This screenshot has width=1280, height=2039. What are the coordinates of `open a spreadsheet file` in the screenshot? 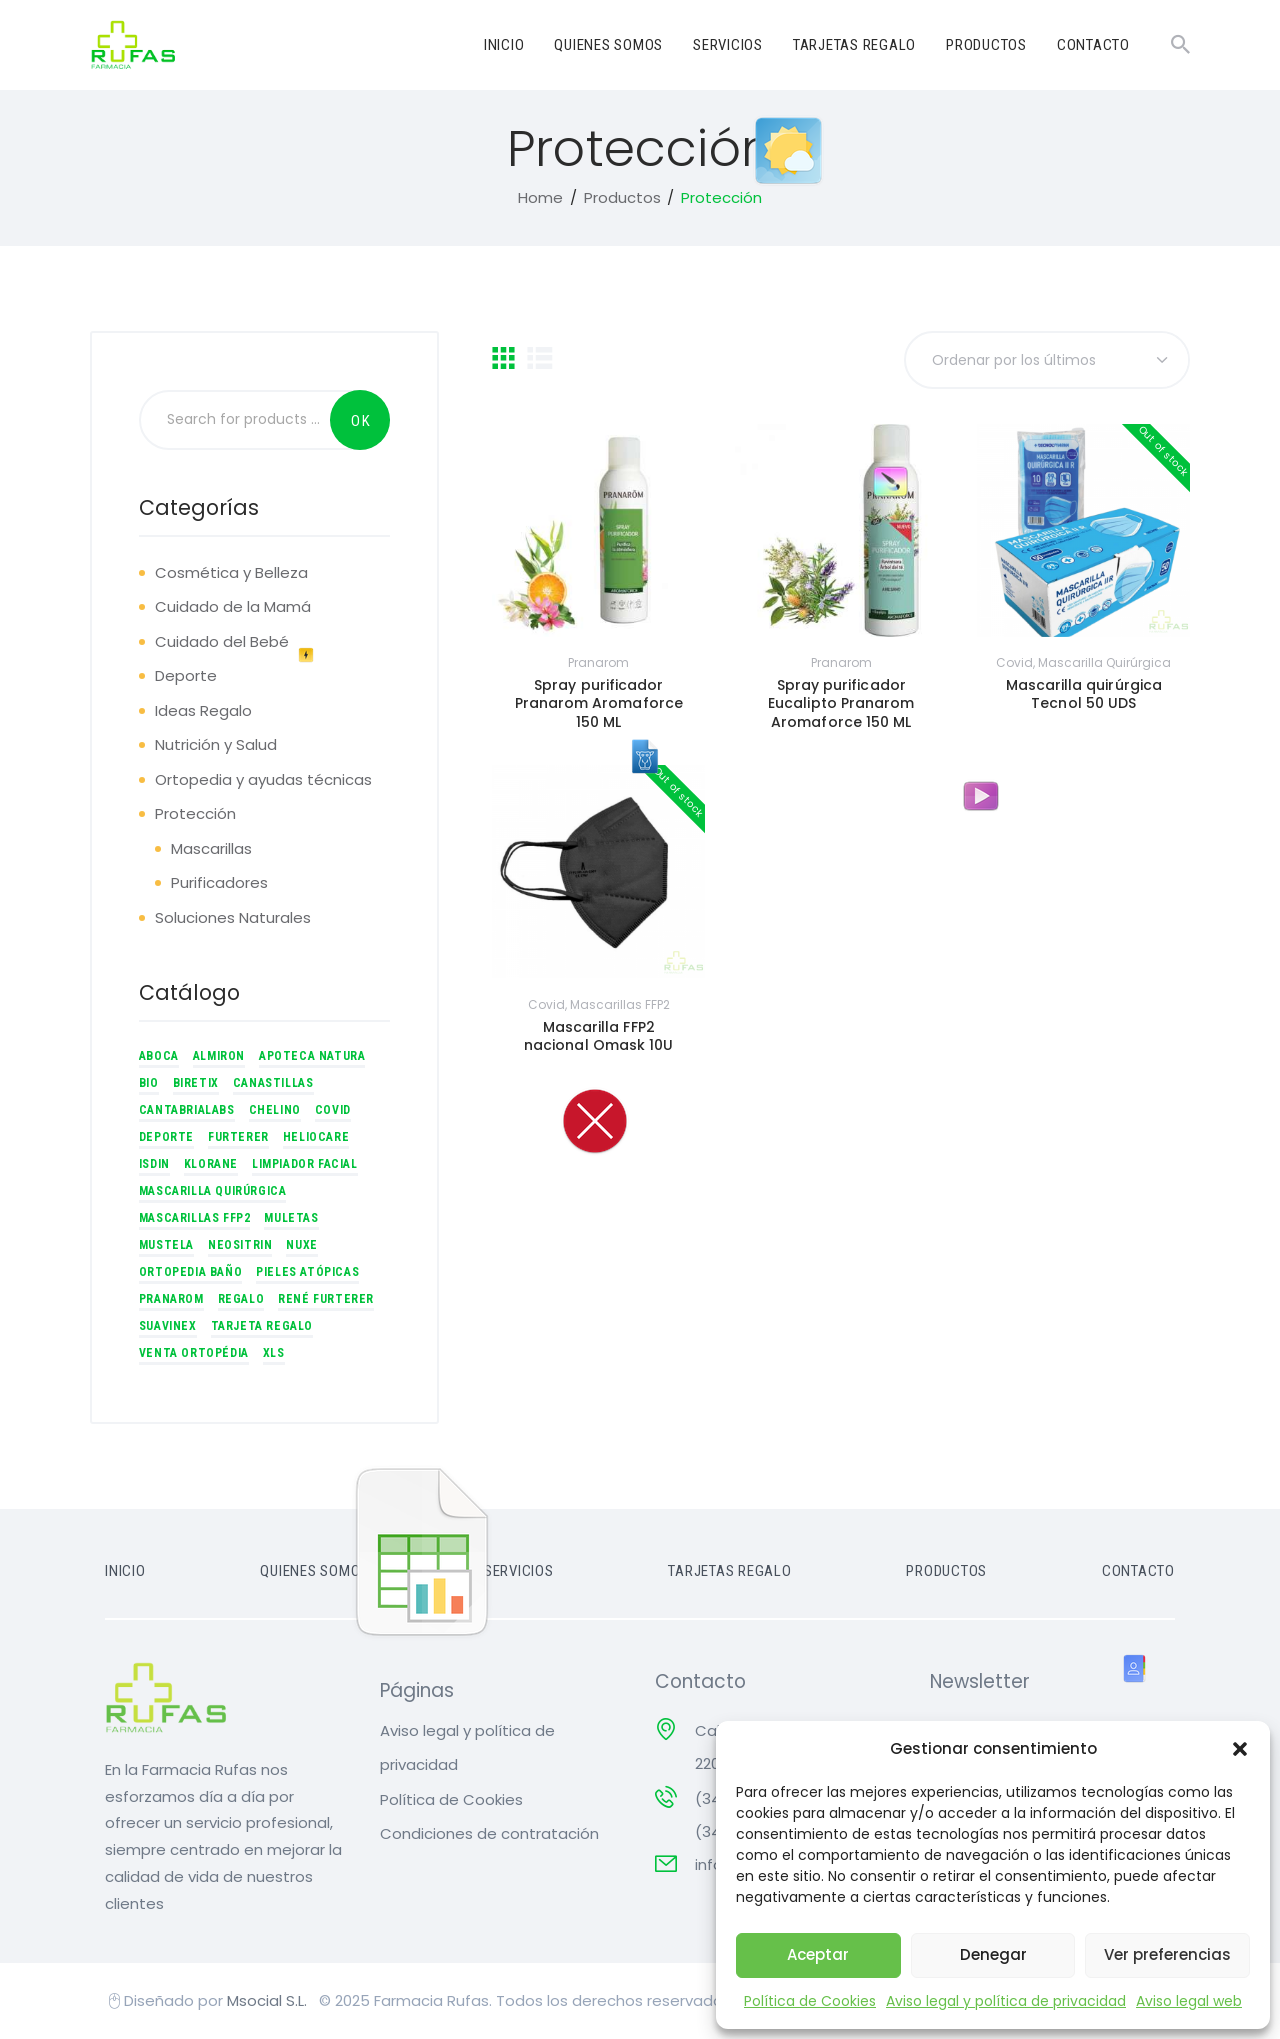 It's located at (422, 1552).